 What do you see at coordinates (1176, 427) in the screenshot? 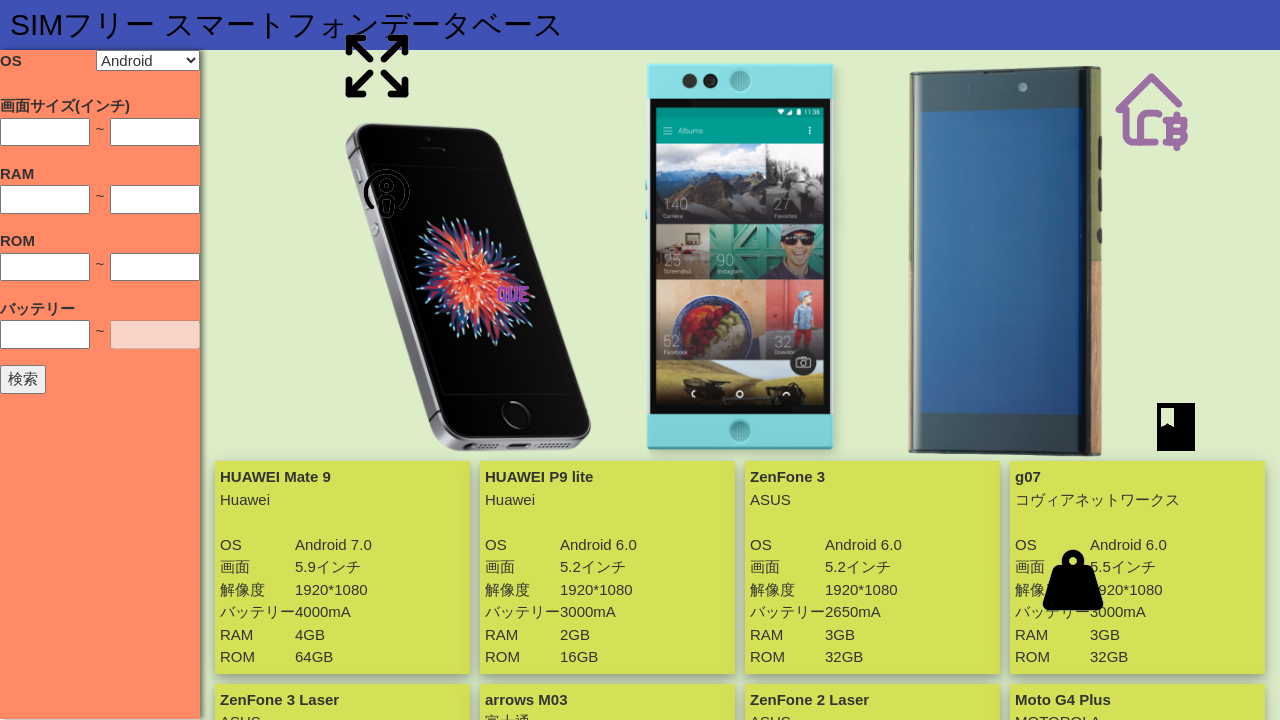
I see `open your library or reading list` at bounding box center [1176, 427].